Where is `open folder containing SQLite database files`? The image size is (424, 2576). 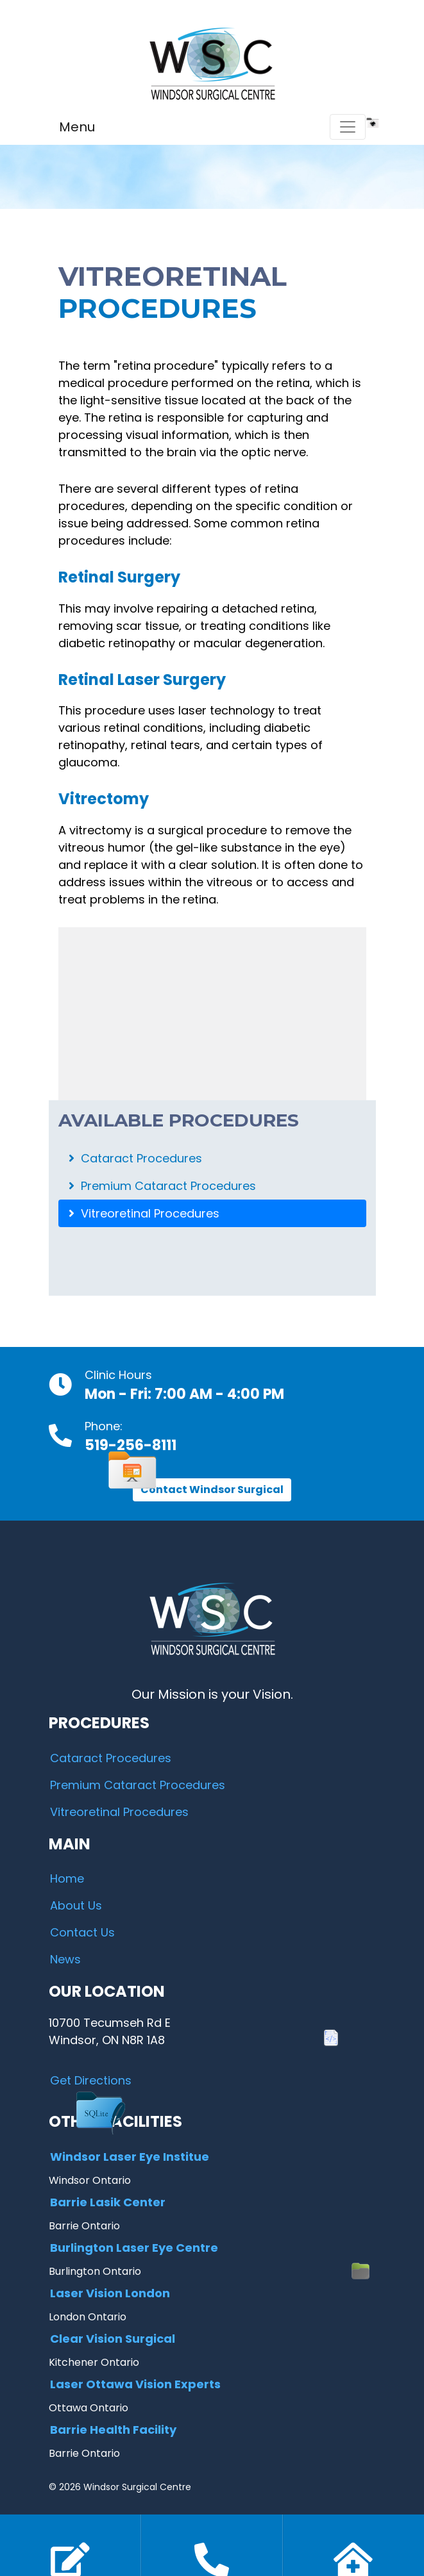
open folder containing SQLite database files is located at coordinates (99, 2111).